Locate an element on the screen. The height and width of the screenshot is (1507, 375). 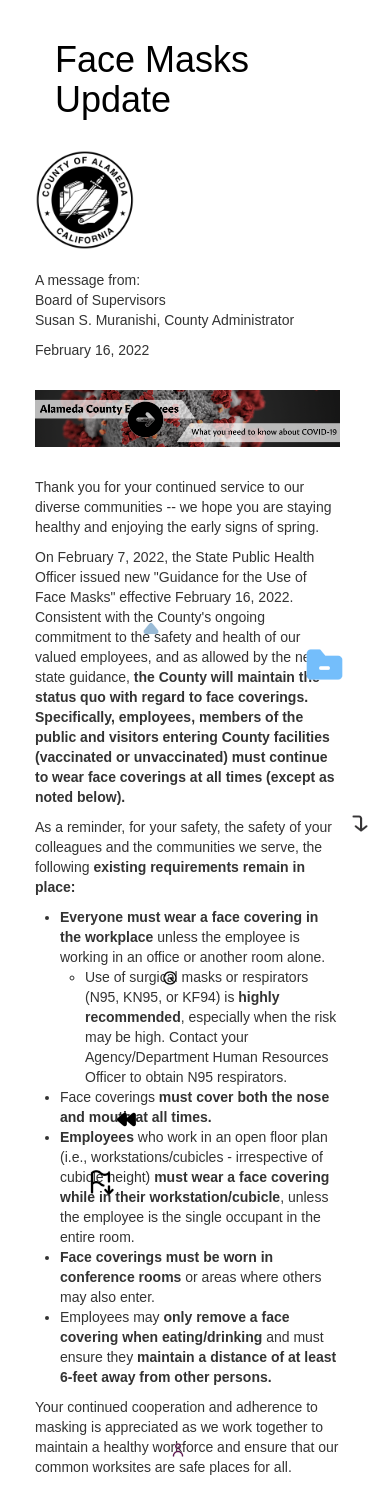
remove a folder from your files is located at coordinates (324, 664).